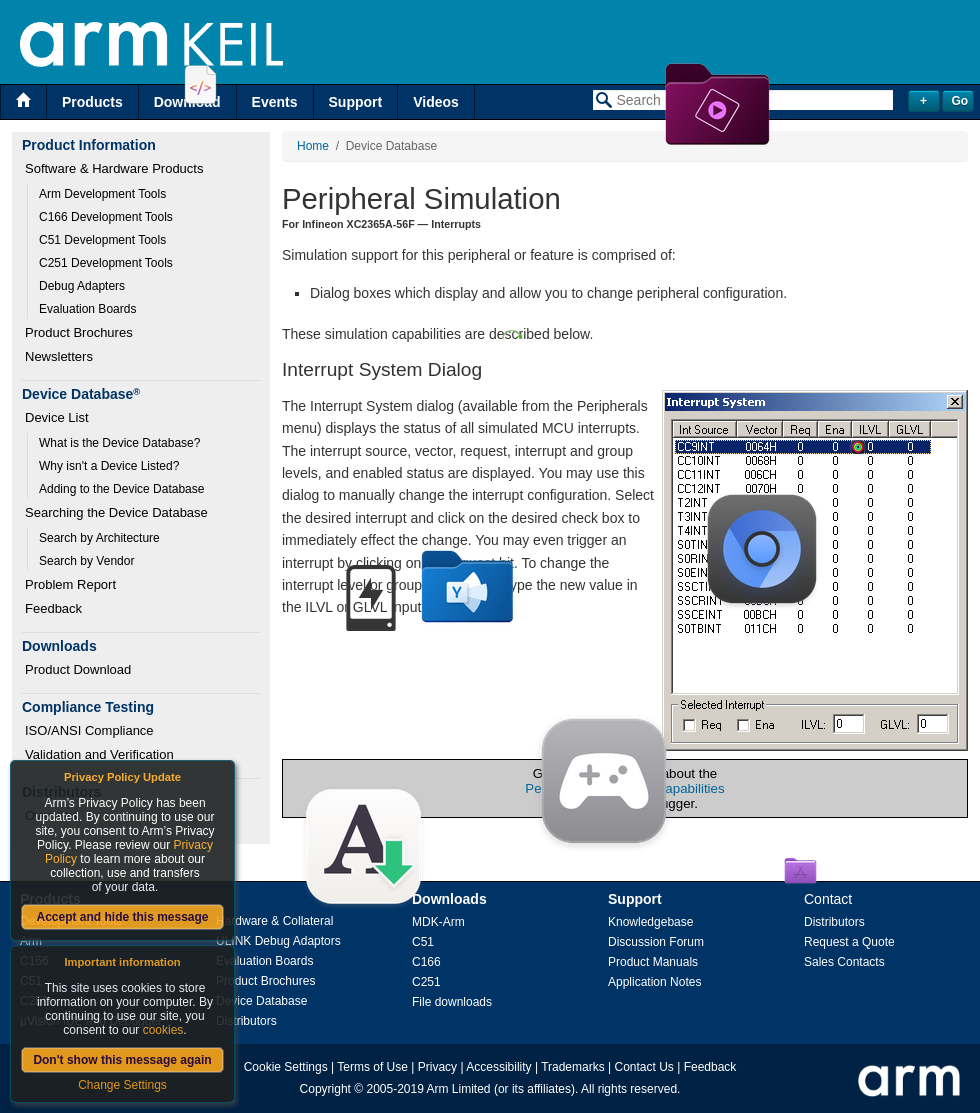  What do you see at coordinates (512, 334) in the screenshot?
I see `redo the last undone action` at bounding box center [512, 334].